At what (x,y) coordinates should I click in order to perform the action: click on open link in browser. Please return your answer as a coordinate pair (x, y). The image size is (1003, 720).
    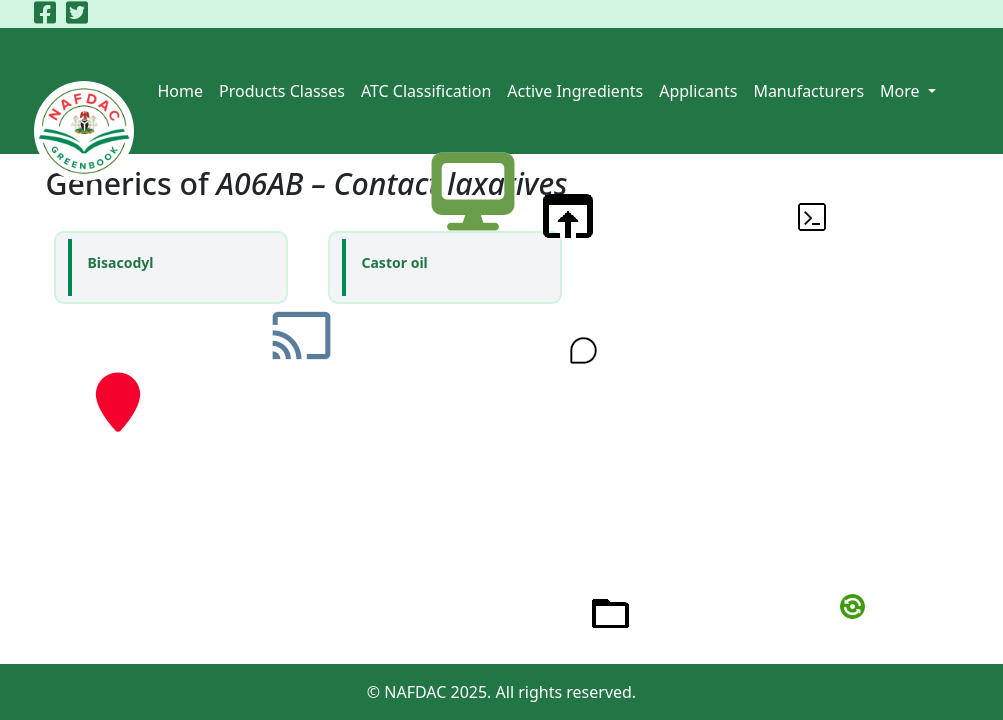
    Looking at the image, I should click on (568, 216).